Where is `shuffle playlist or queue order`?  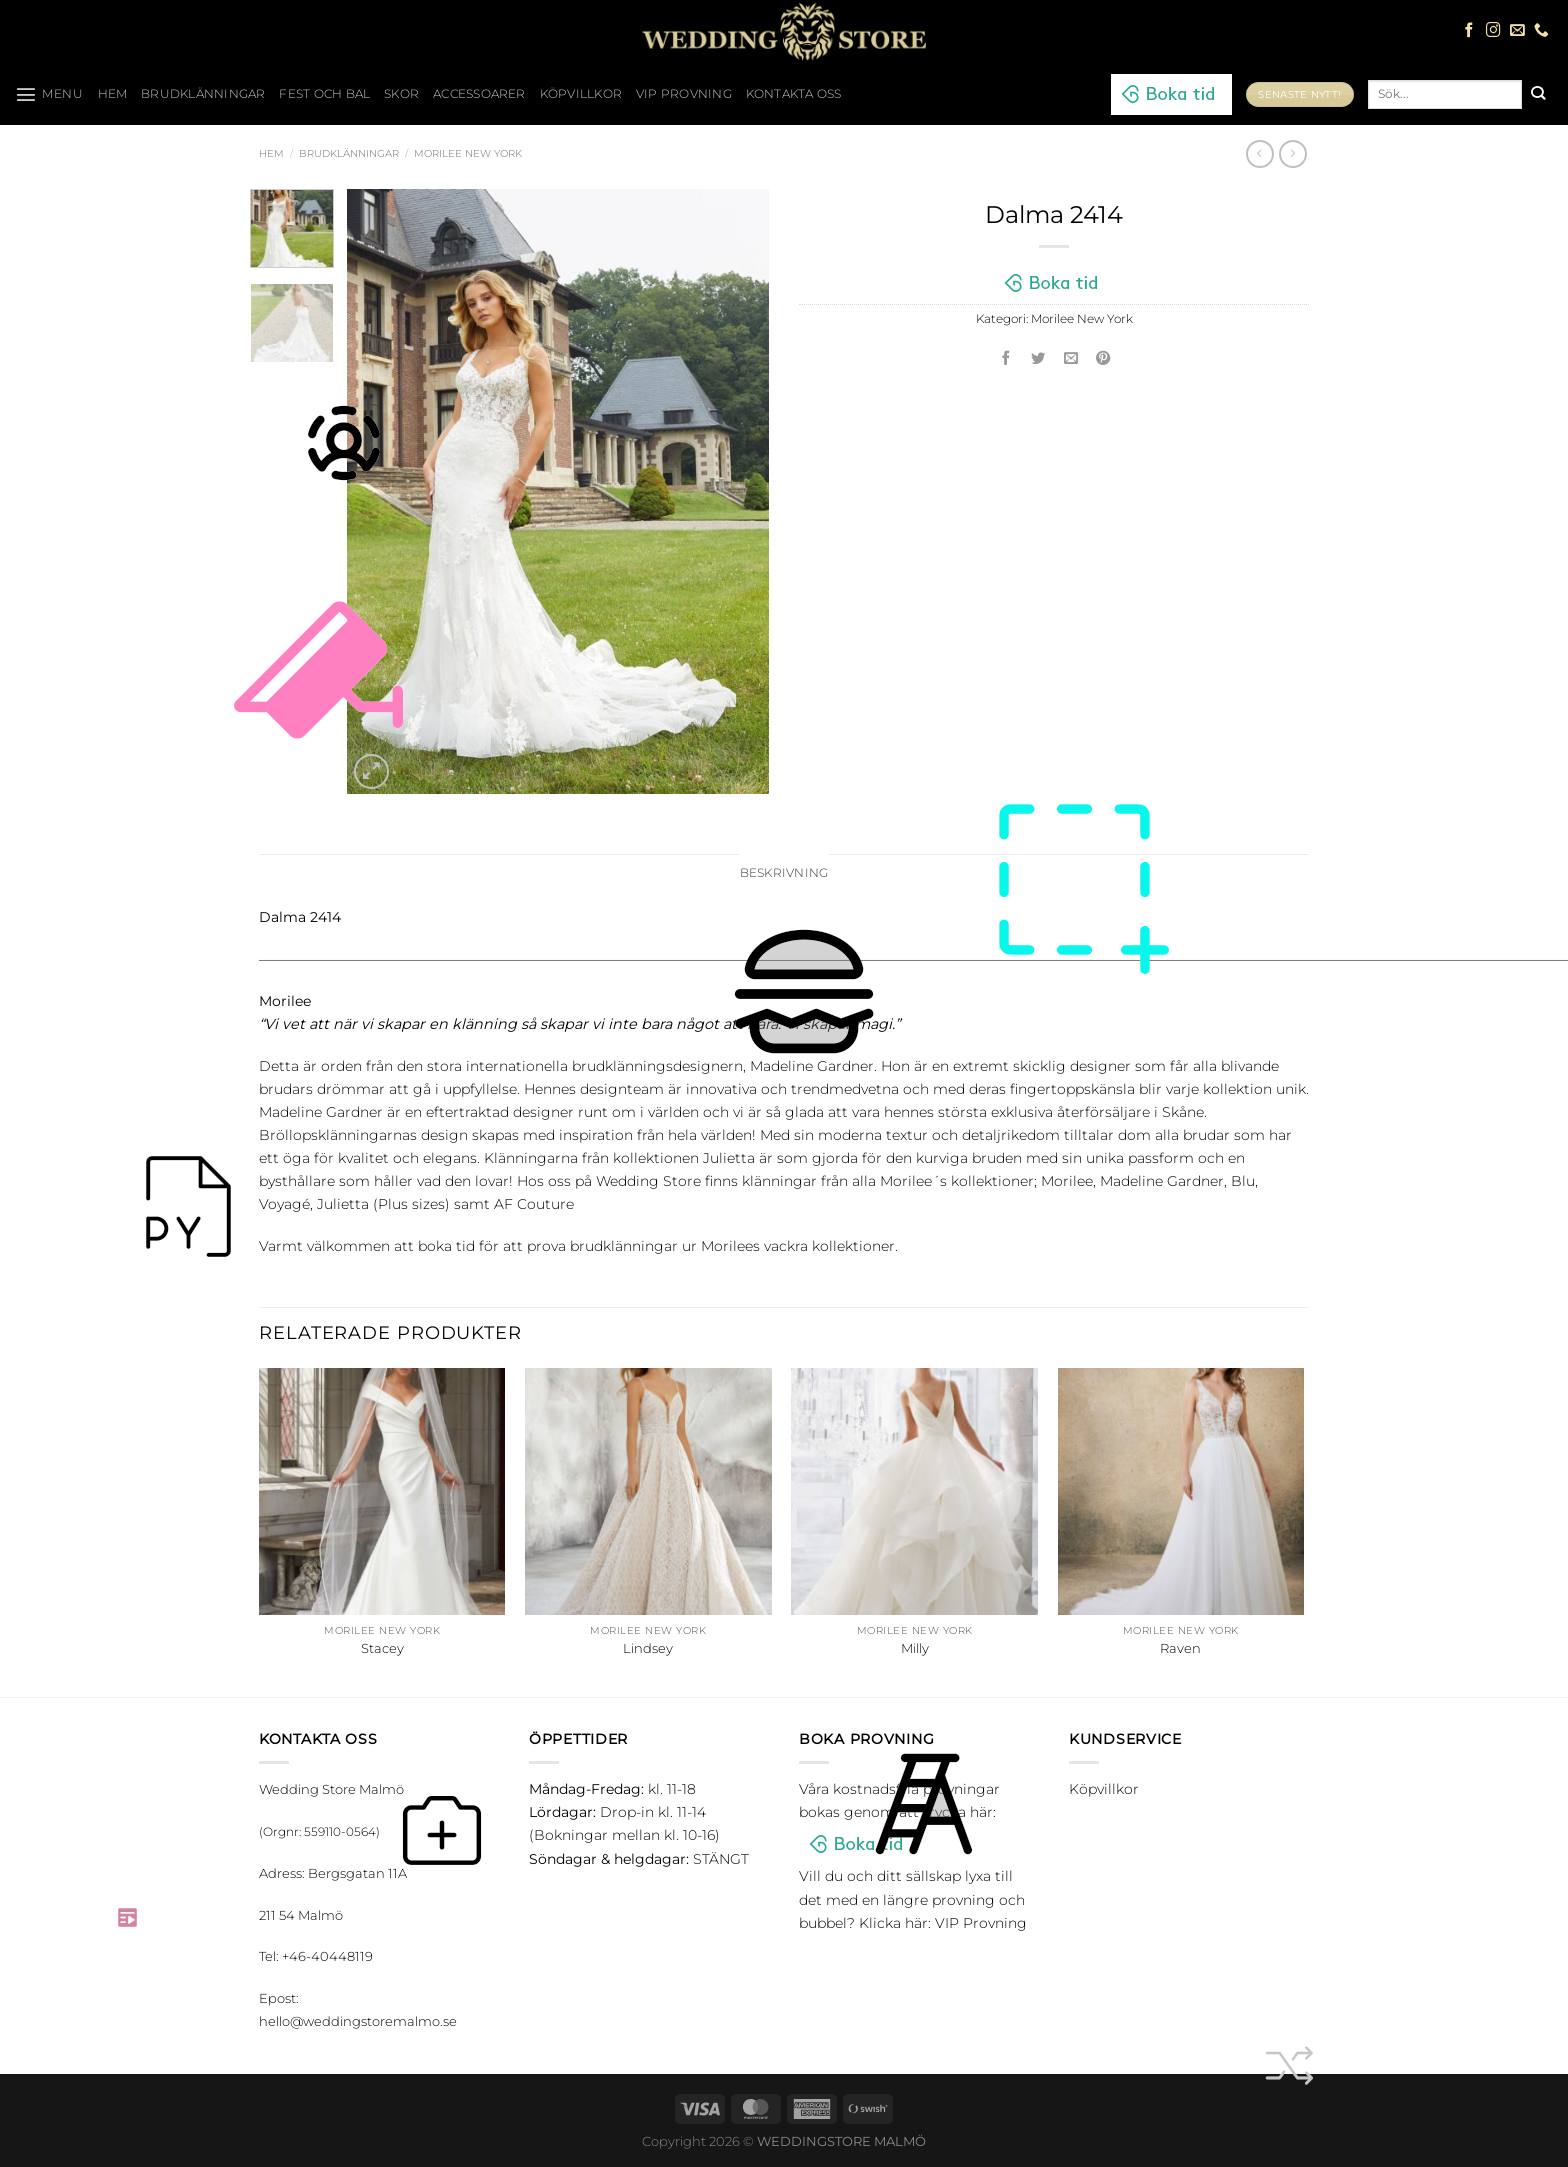 shuffle playlist or queue order is located at coordinates (1288, 2065).